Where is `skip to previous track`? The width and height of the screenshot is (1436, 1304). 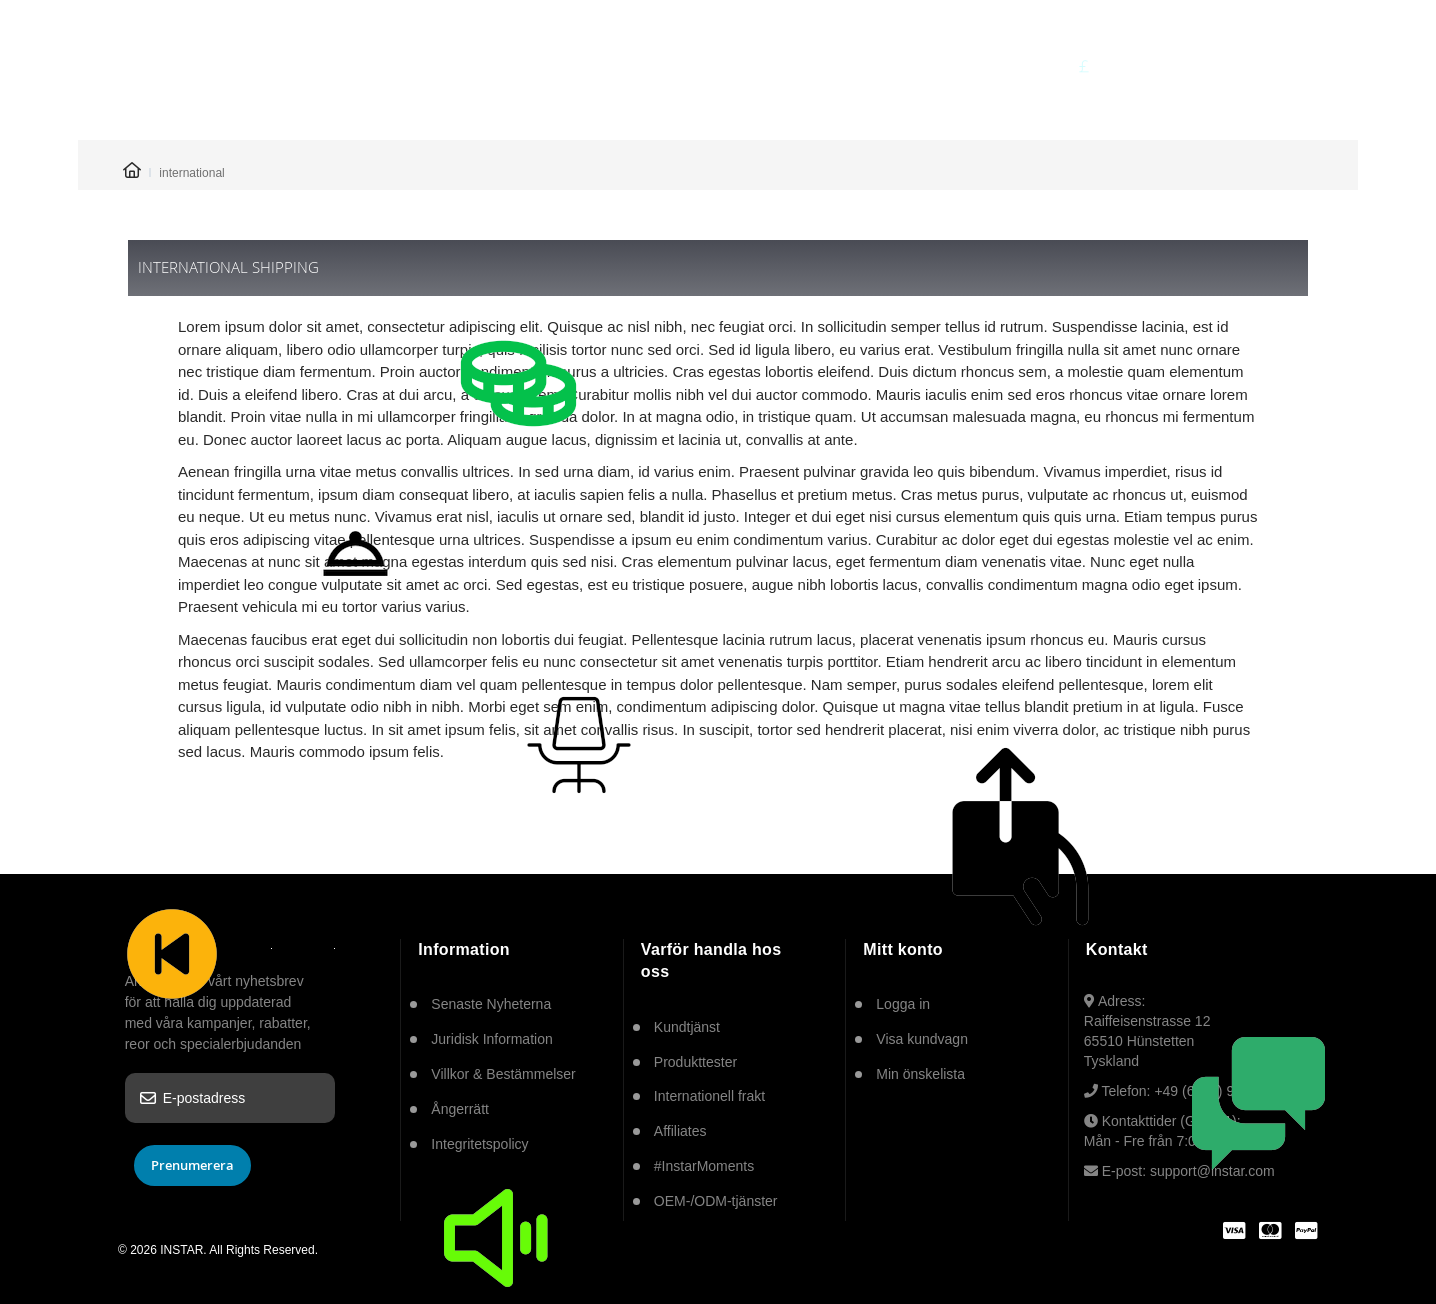 skip to previous track is located at coordinates (172, 954).